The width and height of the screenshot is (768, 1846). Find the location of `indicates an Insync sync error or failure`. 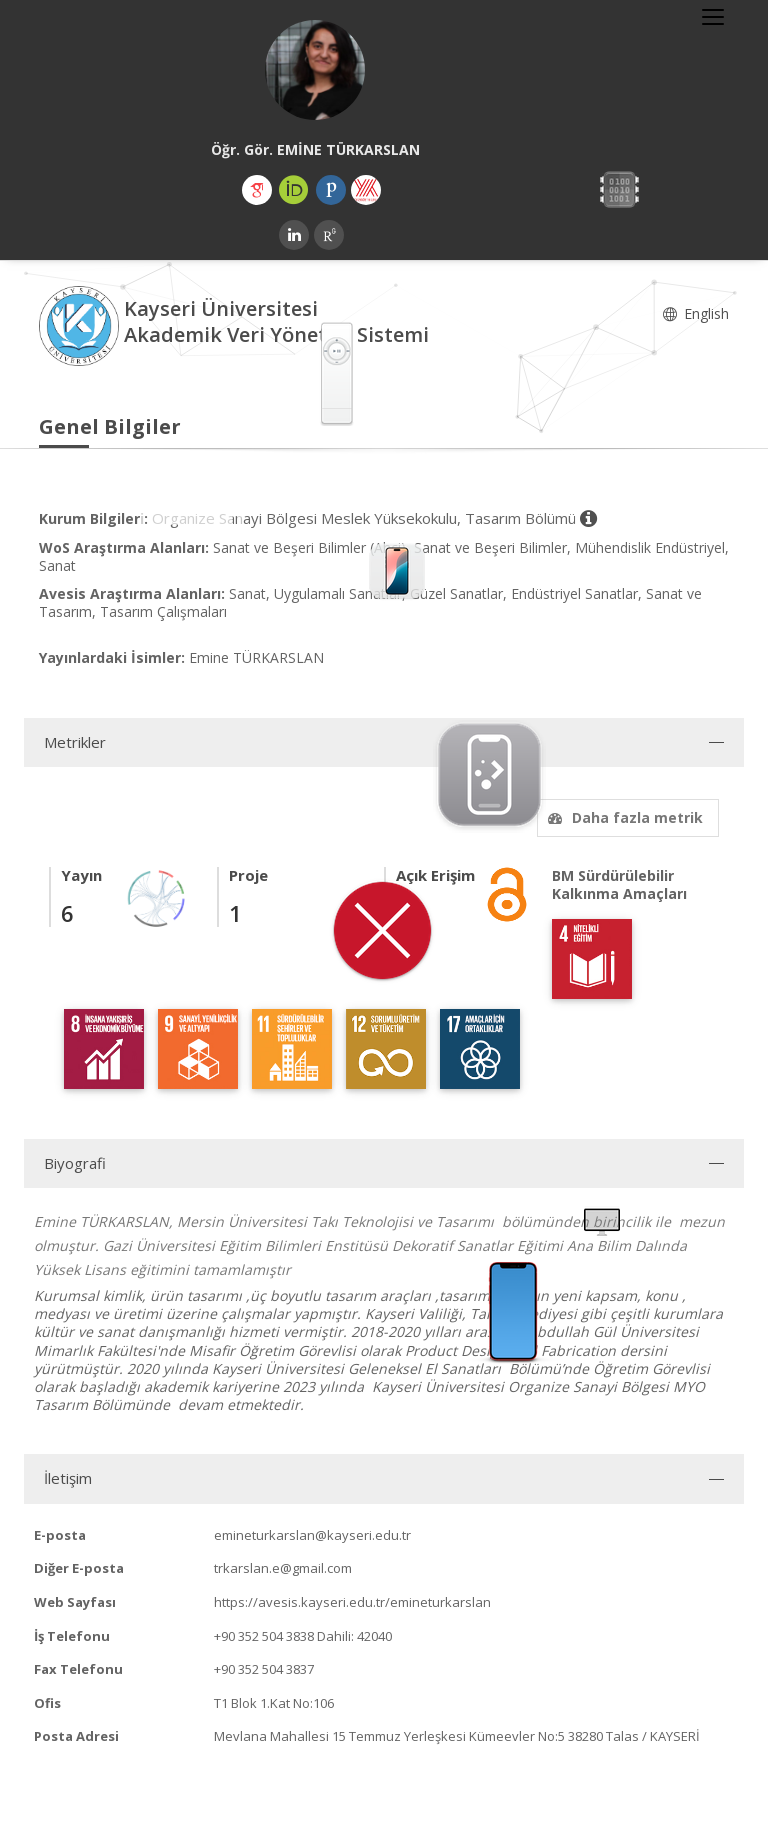

indicates an Insync sync error or failure is located at coordinates (382, 930).